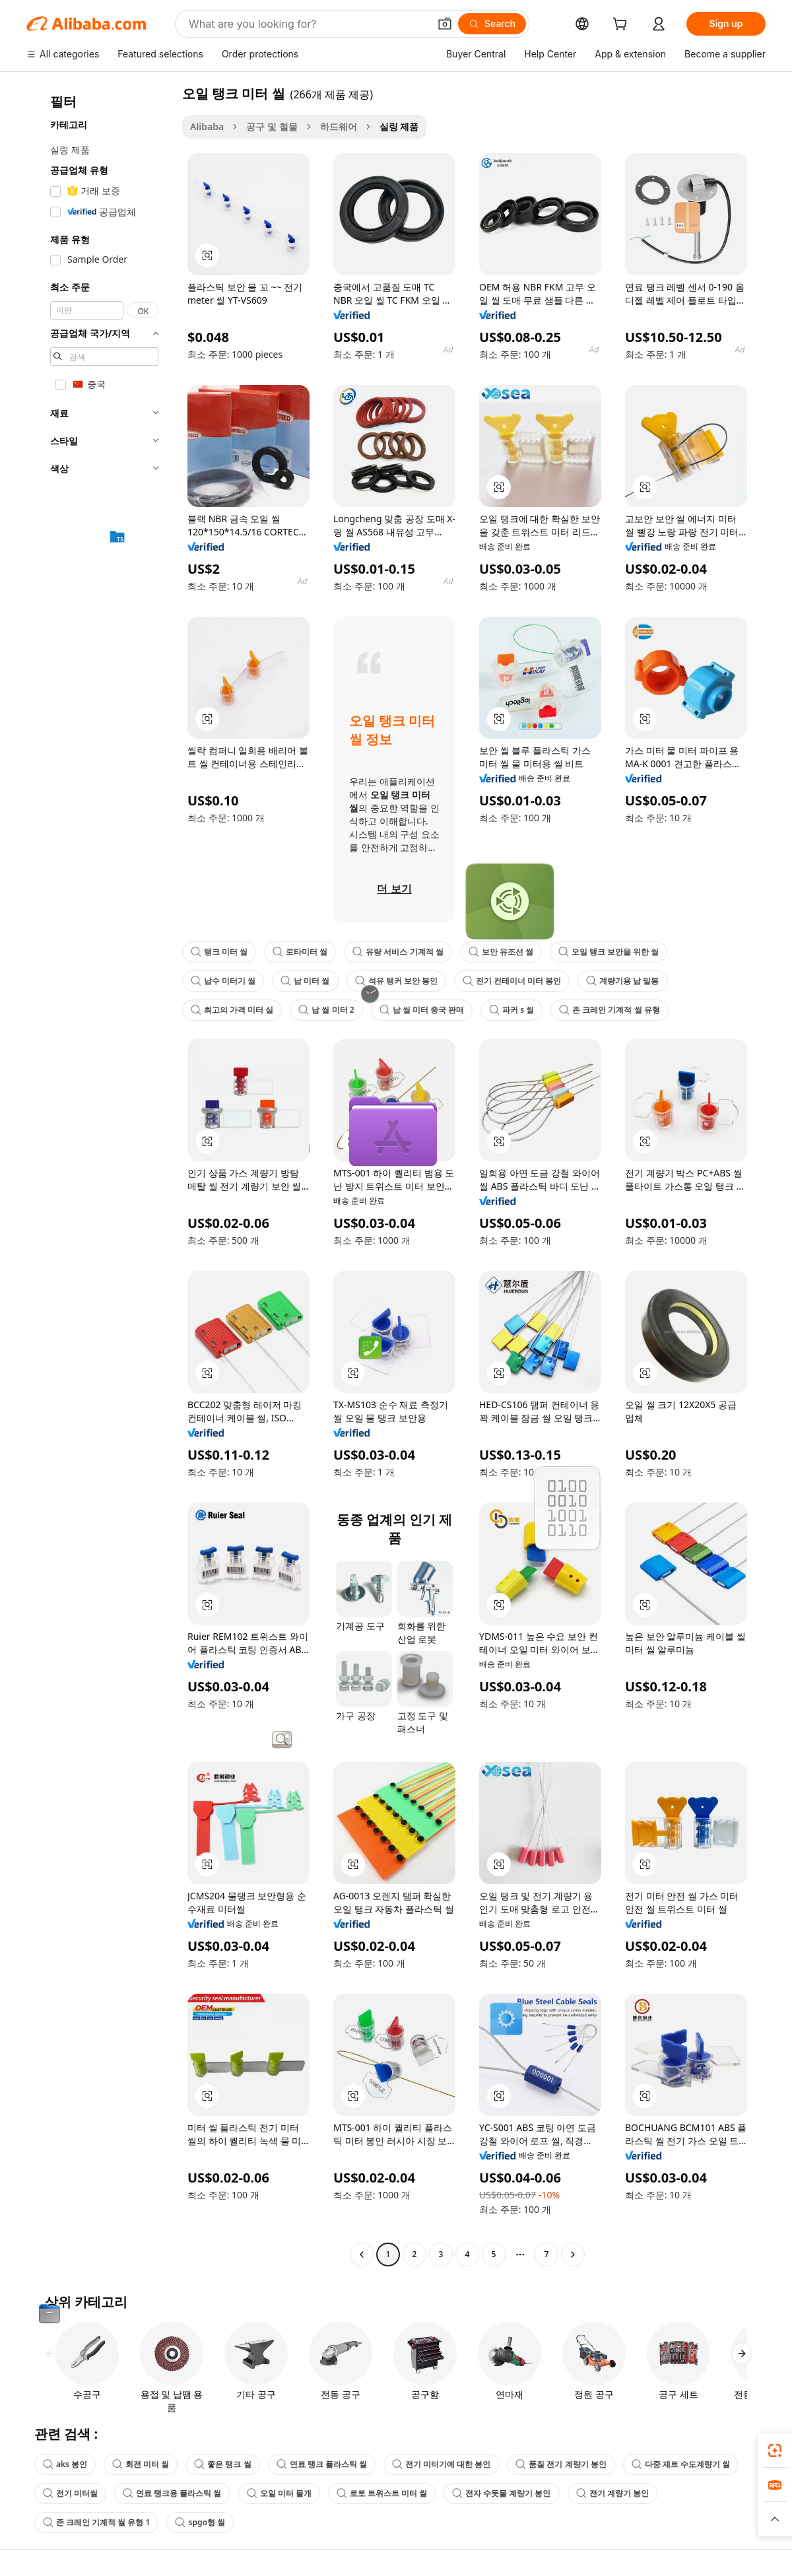 The width and height of the screenshot is (792, 2576). I want to click on open the file manager application, so click(50, 2313).